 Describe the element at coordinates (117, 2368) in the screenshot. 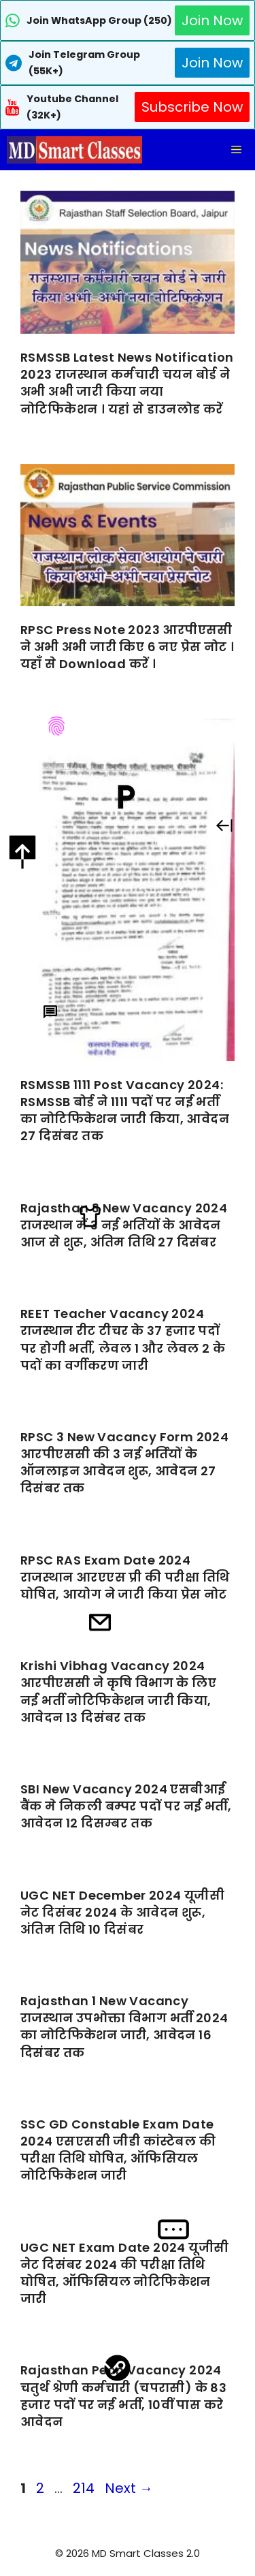

I see `open the Steam gaming platform` at that location.